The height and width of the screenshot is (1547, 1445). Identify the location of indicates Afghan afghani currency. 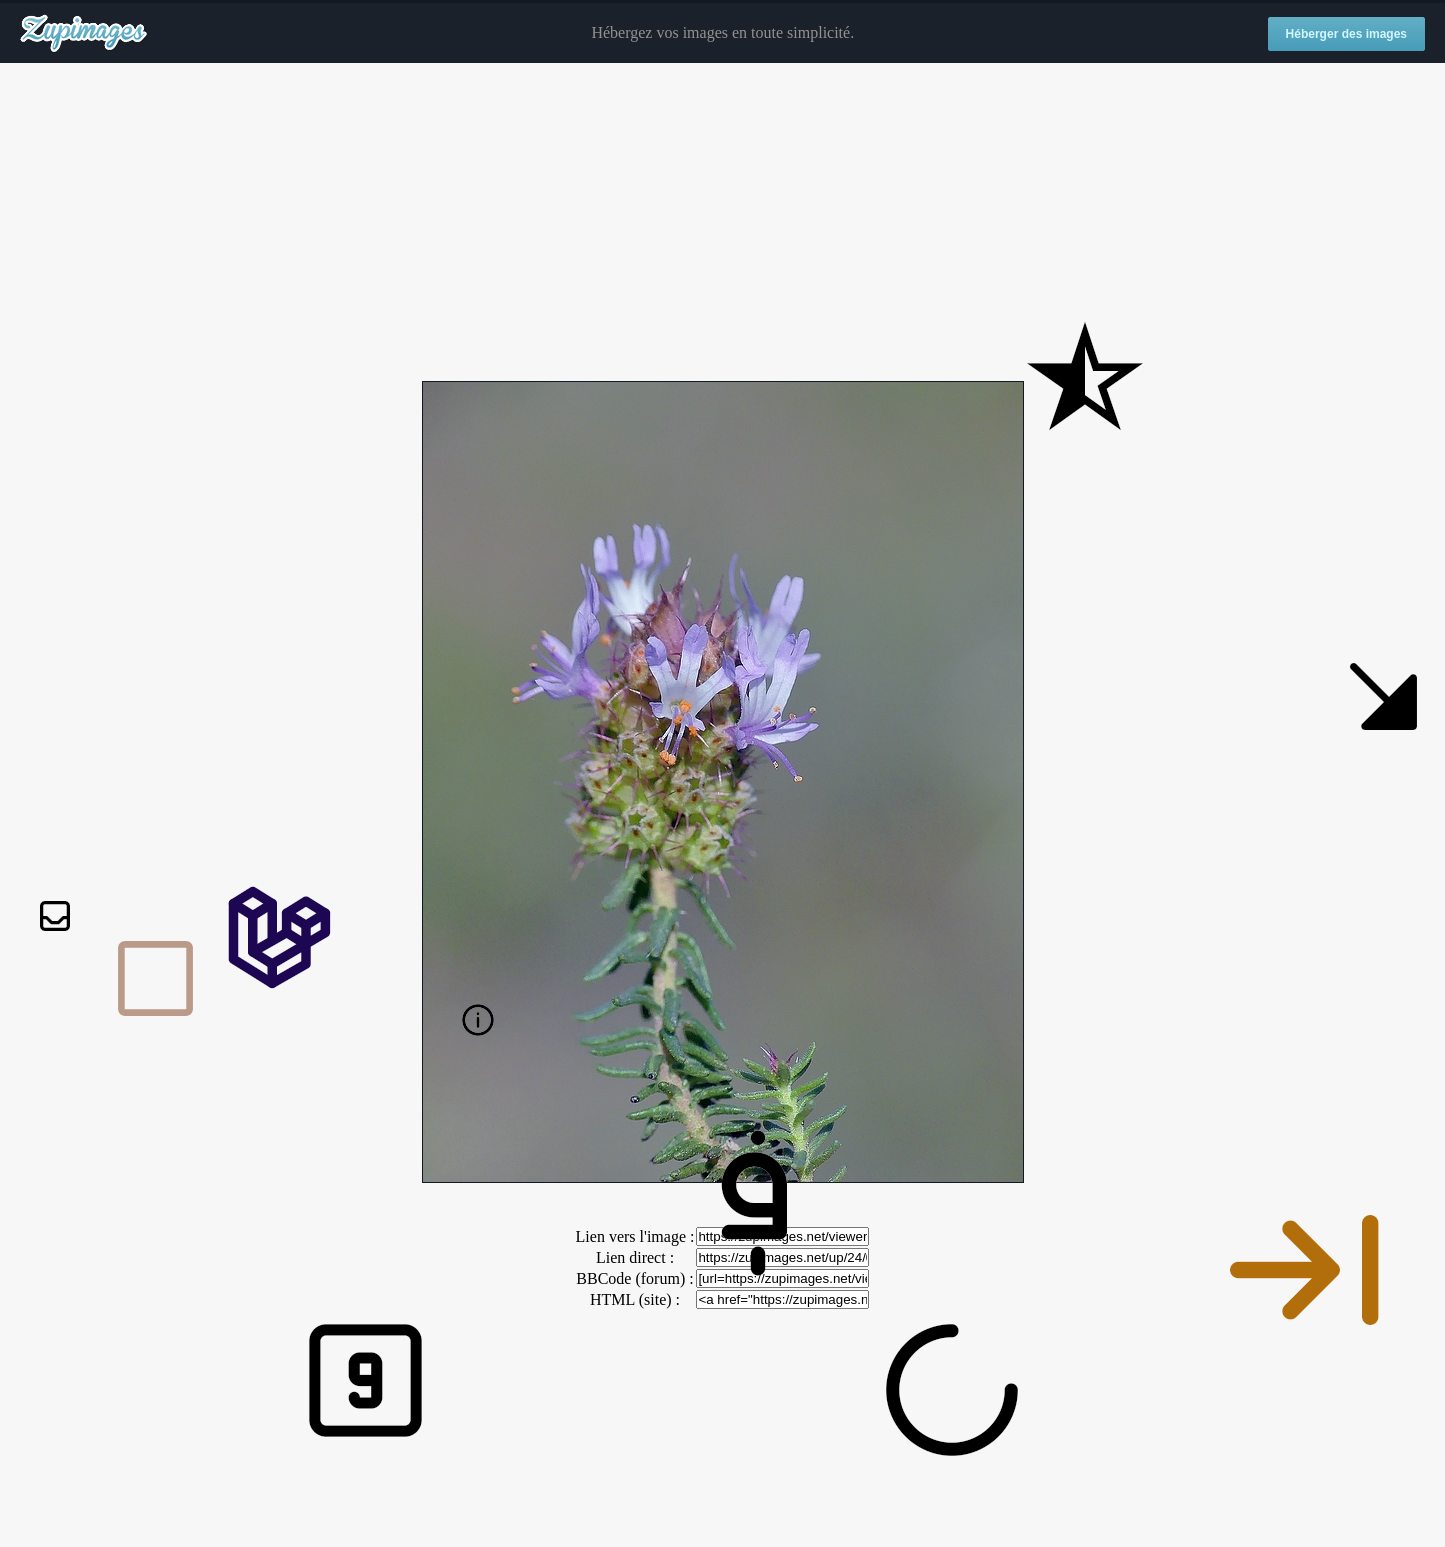
(758, 1203).